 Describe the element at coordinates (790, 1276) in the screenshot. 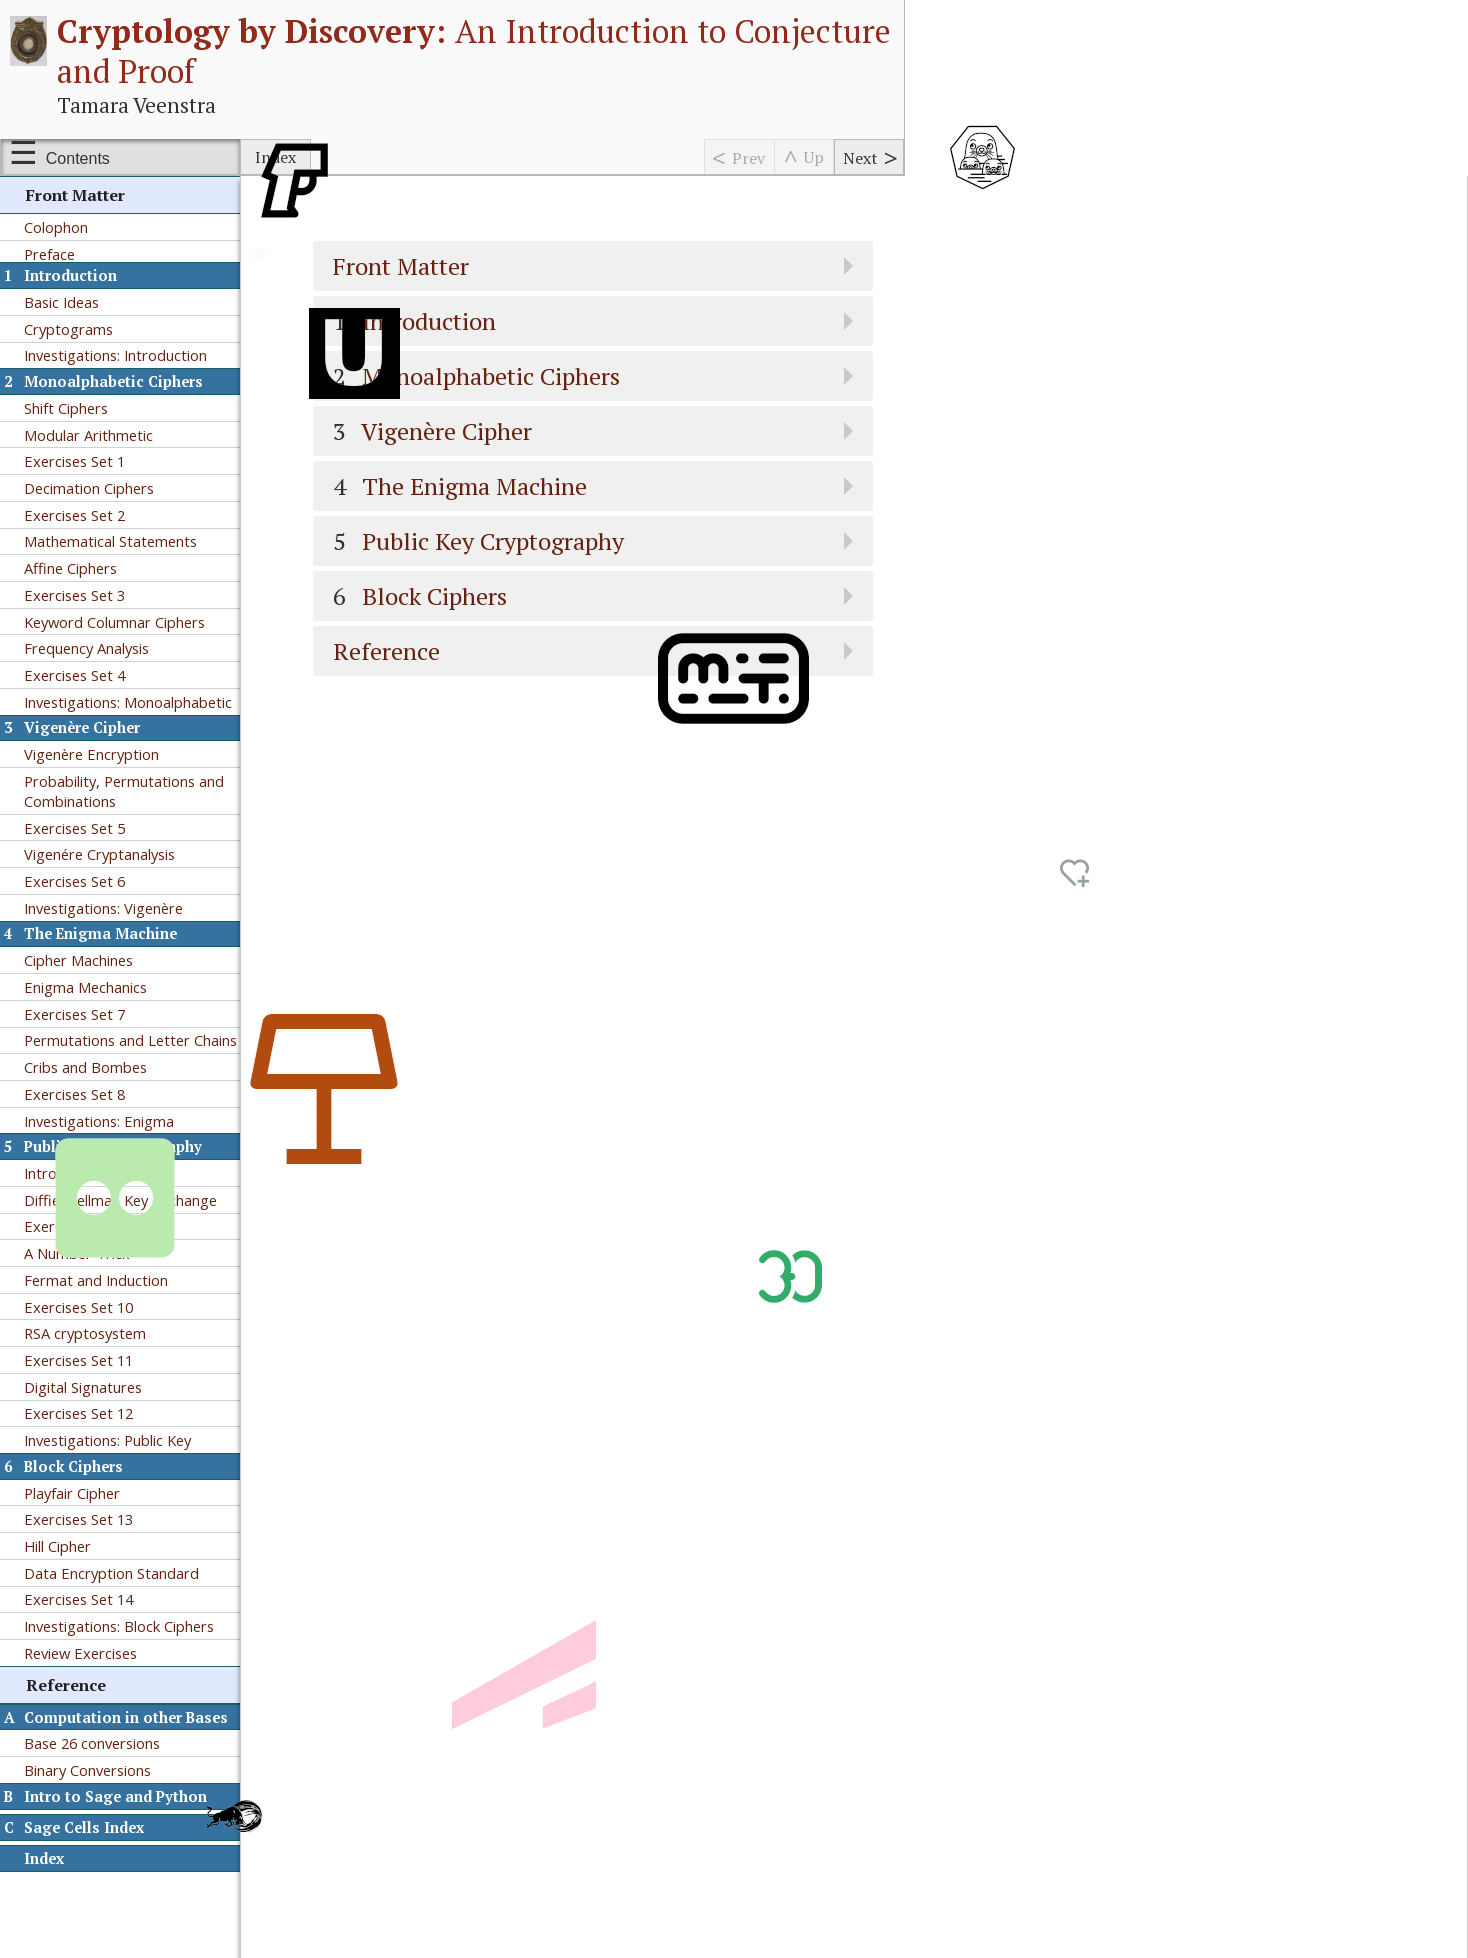

I see `visit the 30 seconds of code website` at that location.